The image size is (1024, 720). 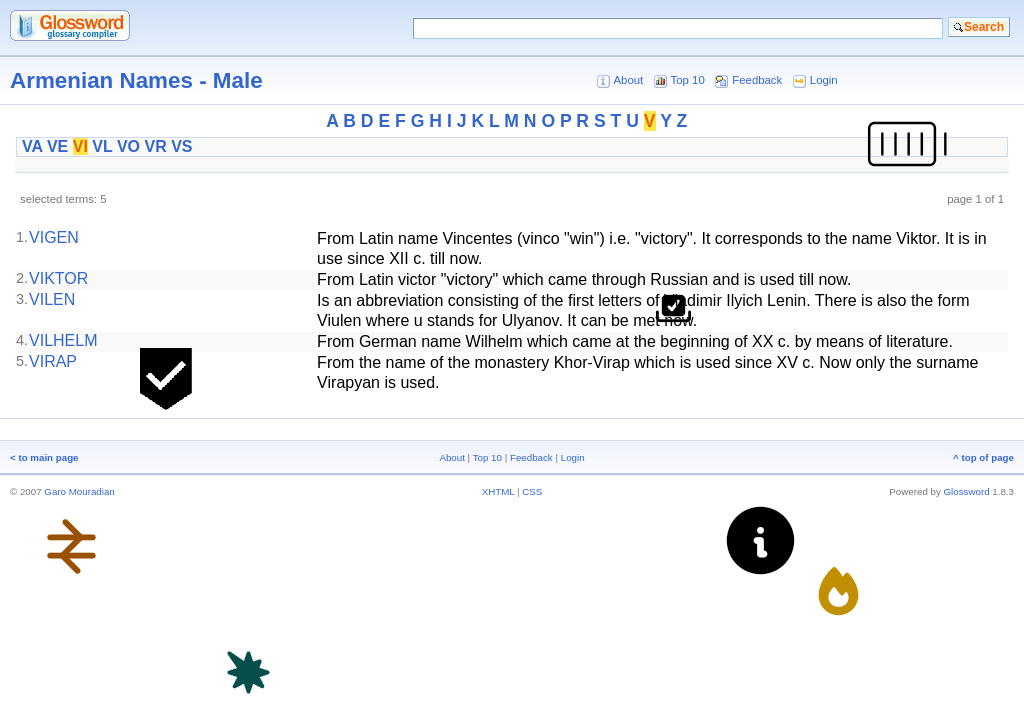 What do you see at coordinates (673, 308) in the screenshot?
I see `cast your vote or submit a ballot` at bounding box center [673, 308].